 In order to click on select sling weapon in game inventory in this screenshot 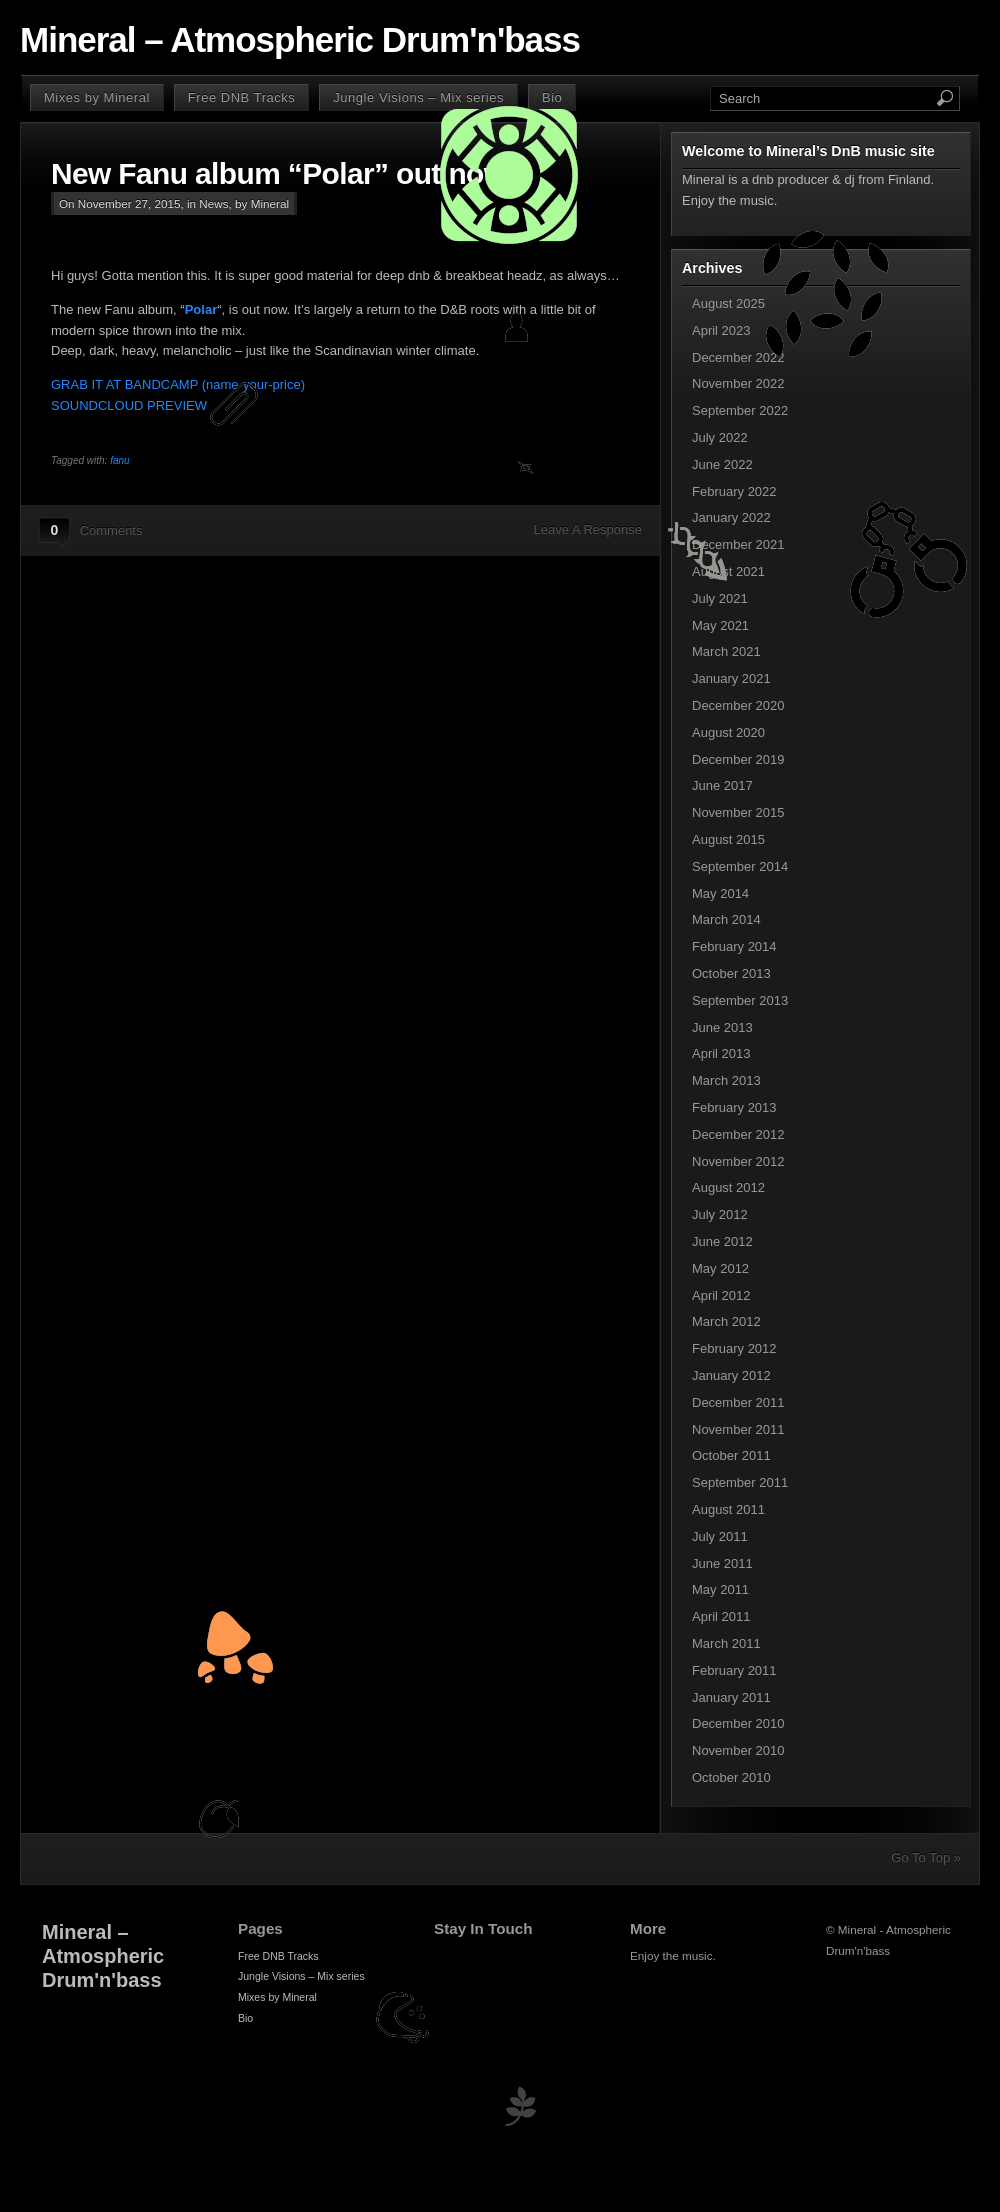, I will do `click(402, 2017)`.